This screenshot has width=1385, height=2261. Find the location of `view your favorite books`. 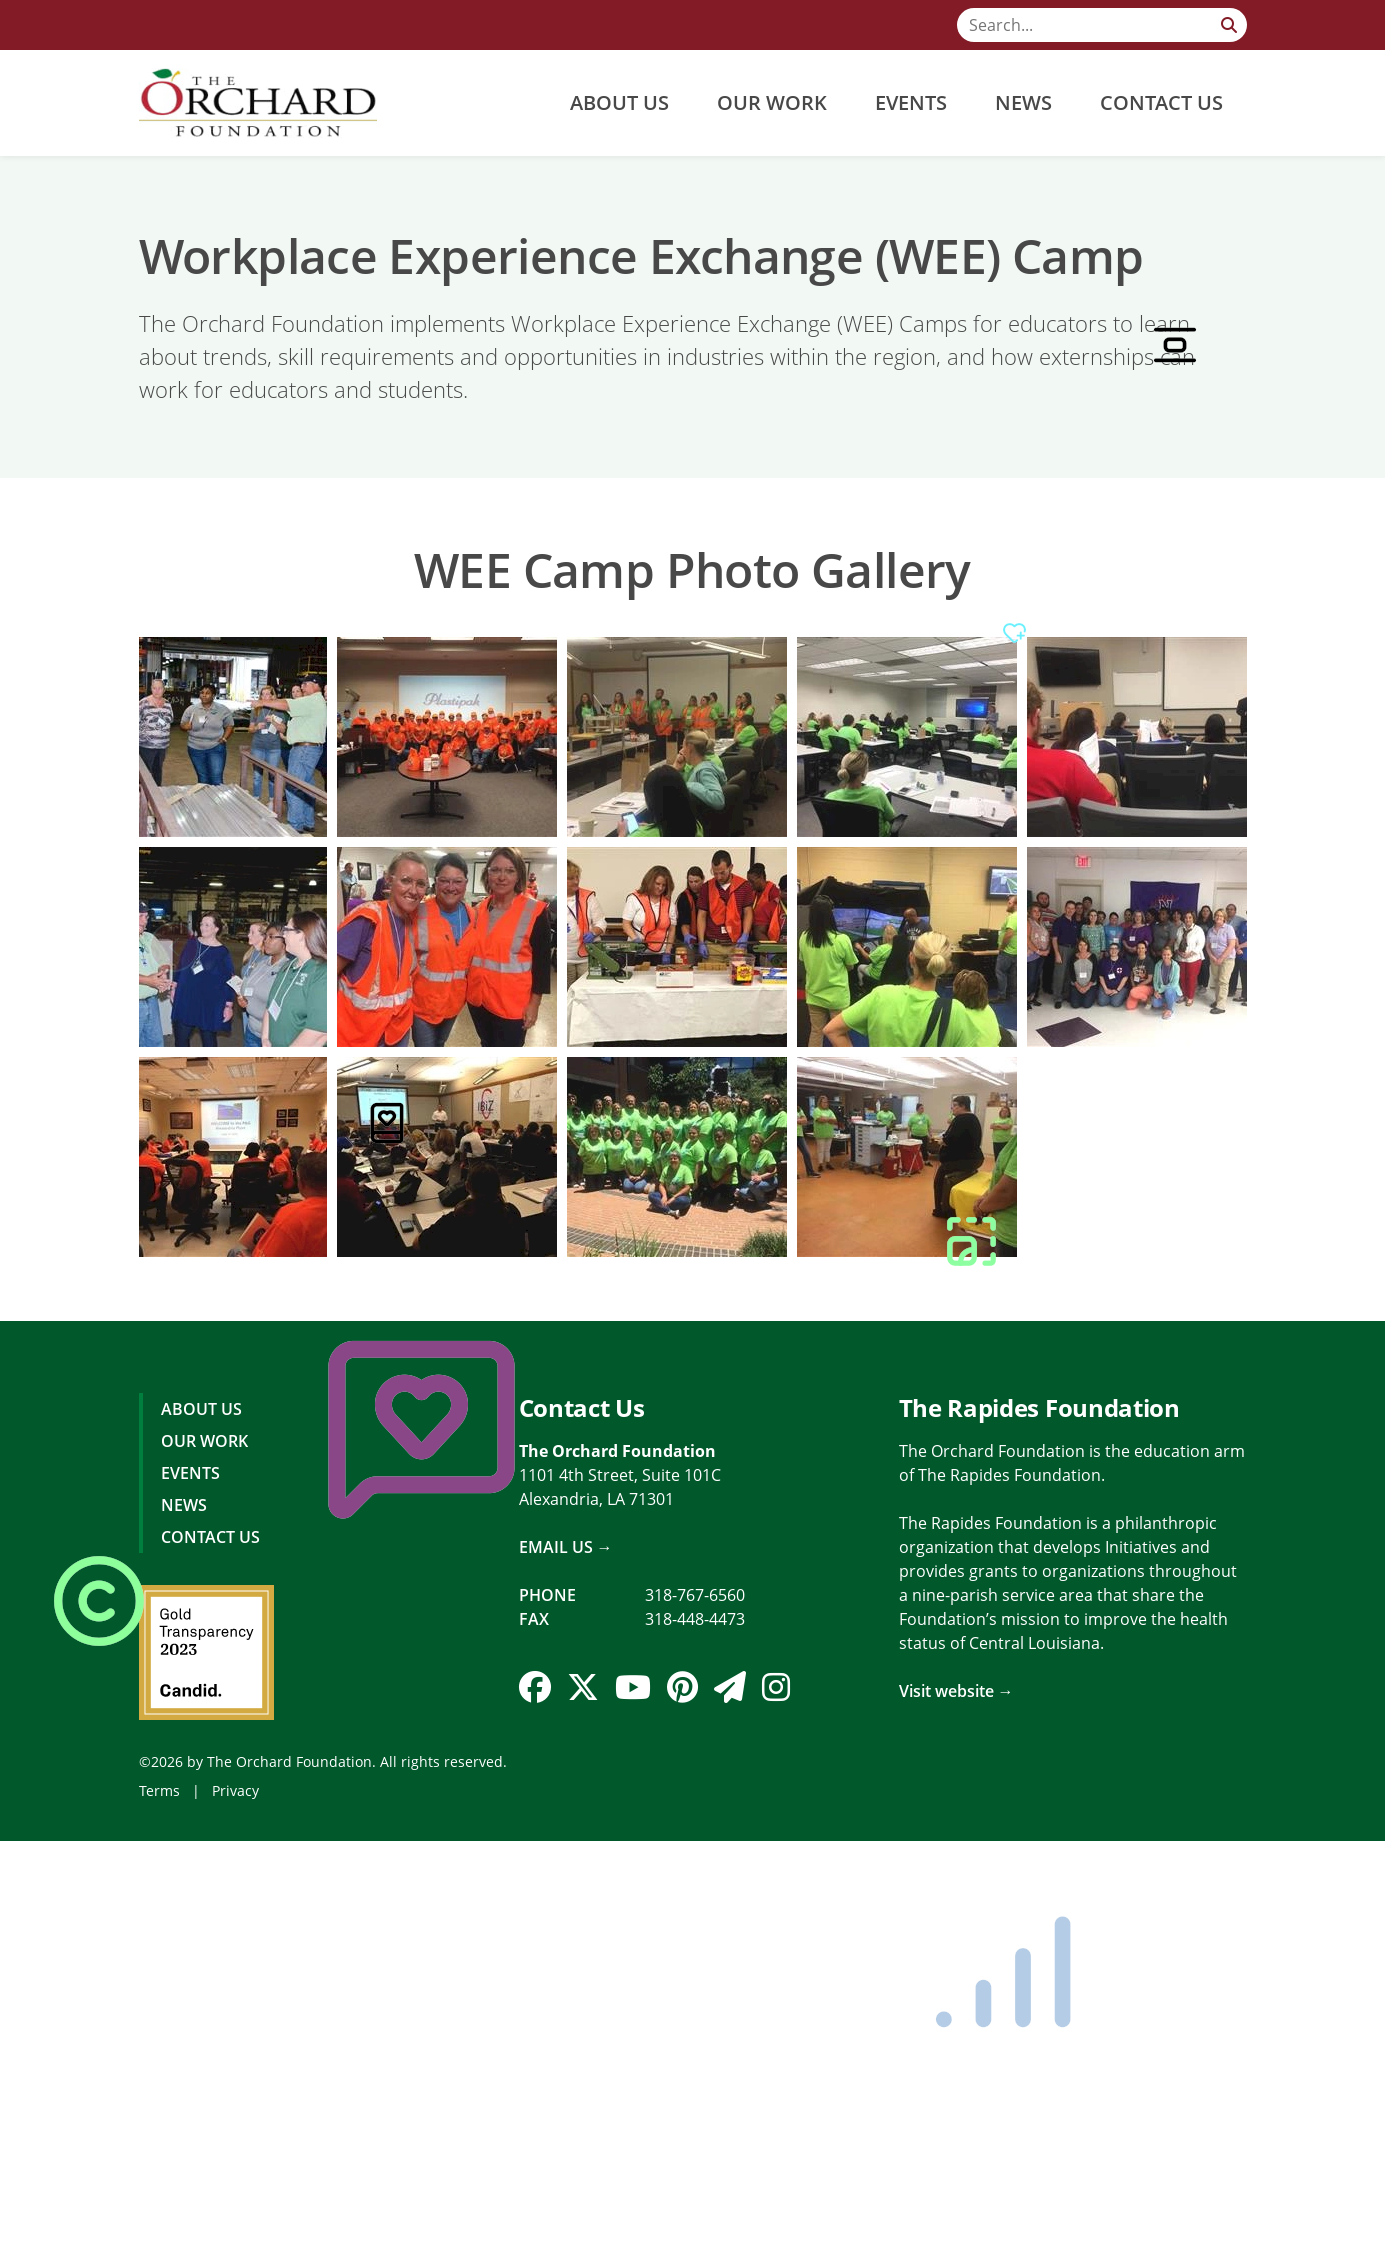

view your favorite books is located at coordinates (387, 1123).